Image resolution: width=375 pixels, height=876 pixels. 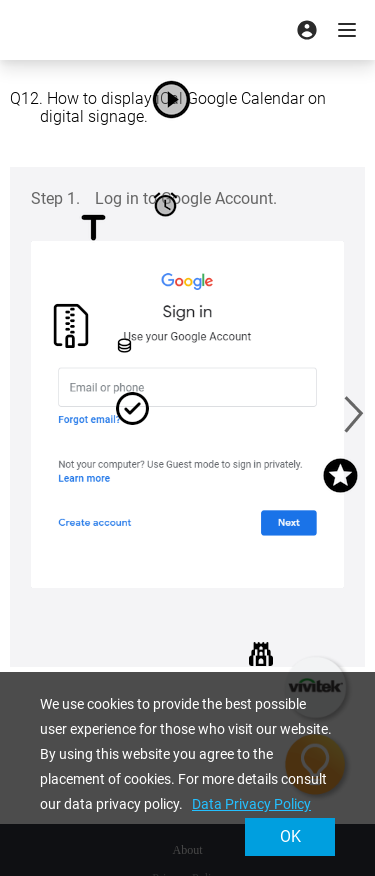 I want to click on access database or data storage, so click(x=124, y=345).